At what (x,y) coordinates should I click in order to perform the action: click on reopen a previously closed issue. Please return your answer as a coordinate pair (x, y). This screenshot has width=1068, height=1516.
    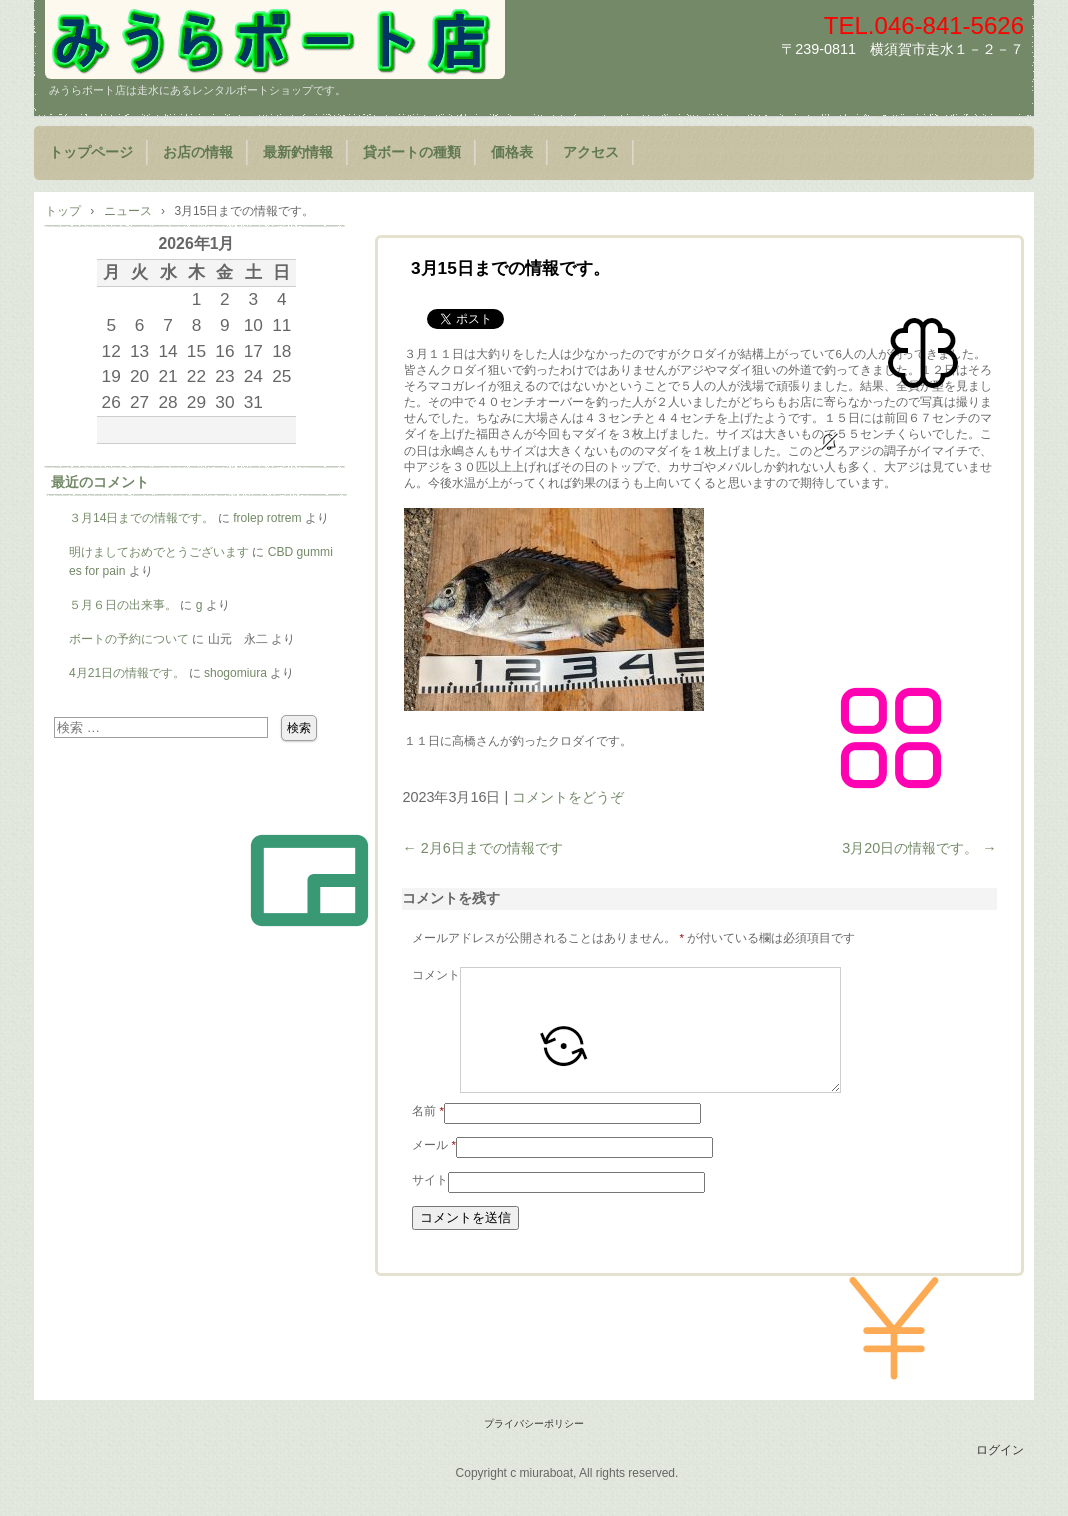
    Looking at the image, I should click on (564, 1047).